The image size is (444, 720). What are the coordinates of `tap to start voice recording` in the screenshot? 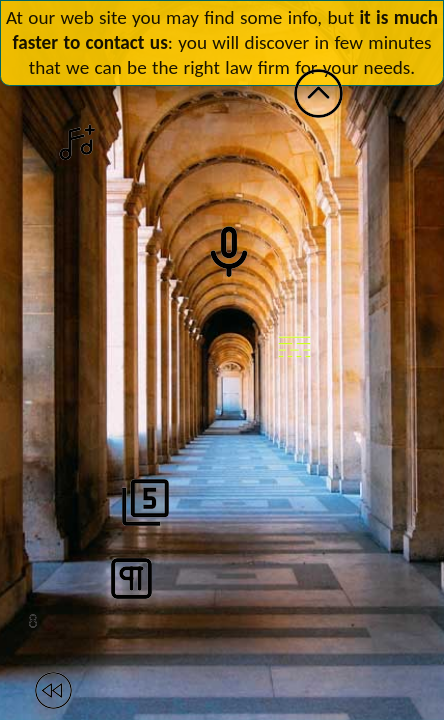 It's located at (229, 253).